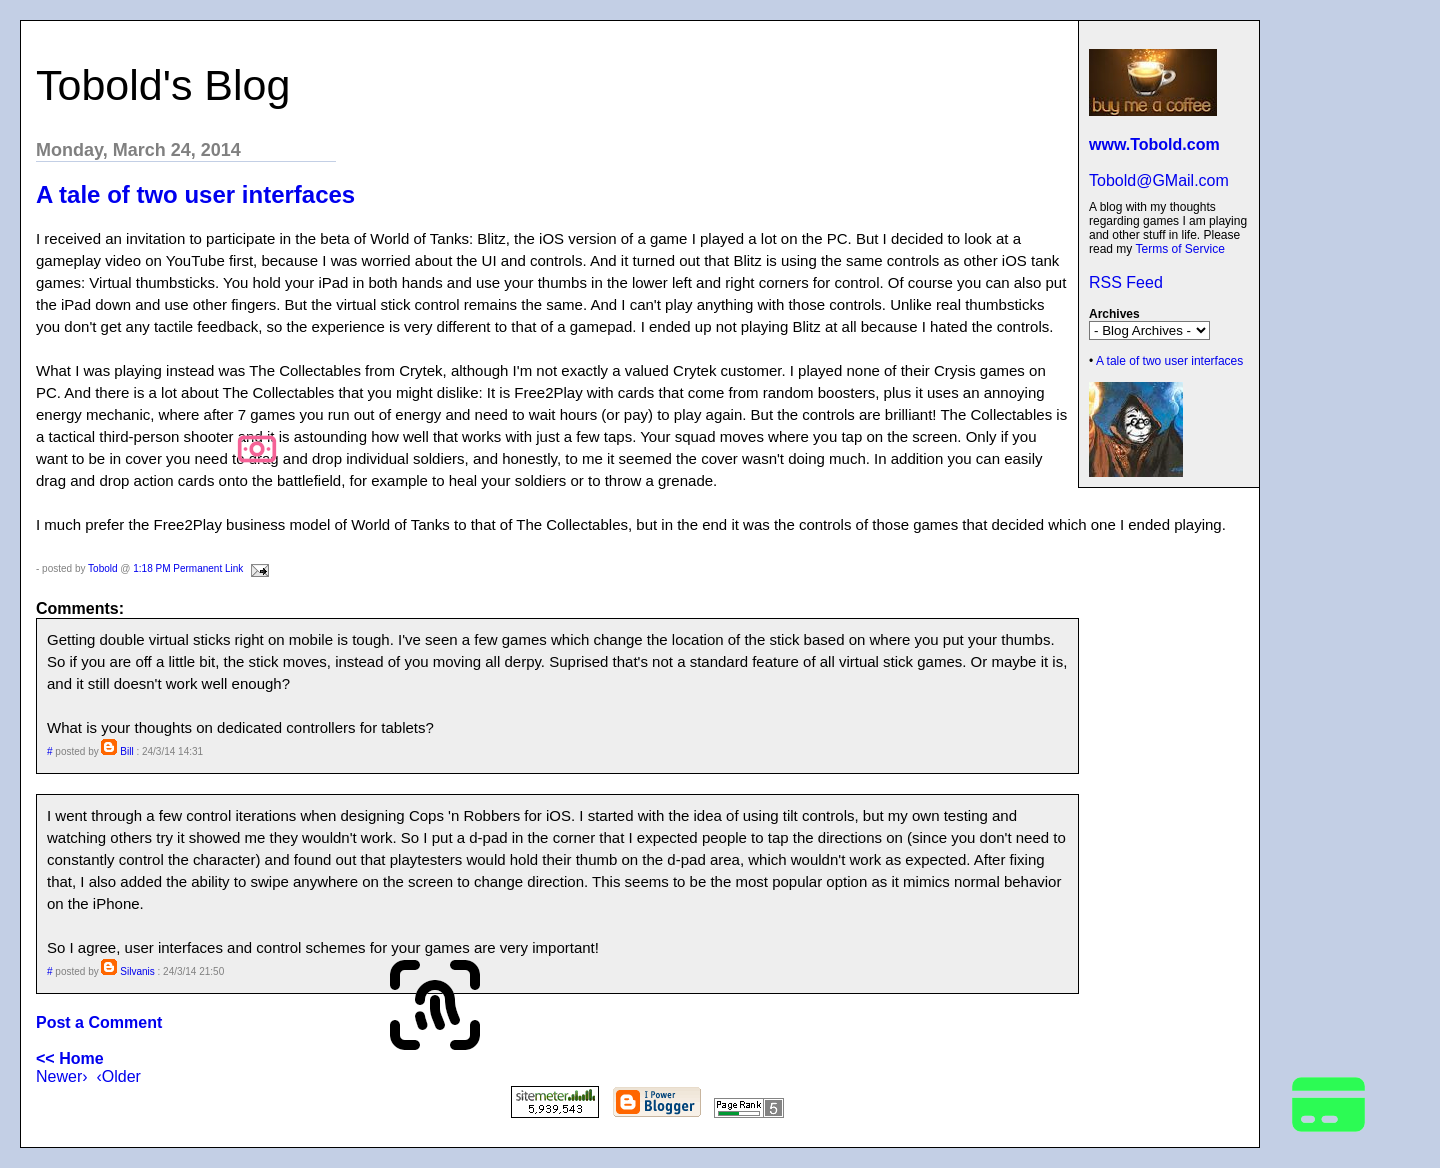 The image size is (1440, 1168). What do you see at coordinates (435, 1005) in the screenshot?
I see `authenticate with fingerprint` at bounding box center [435, 1005].